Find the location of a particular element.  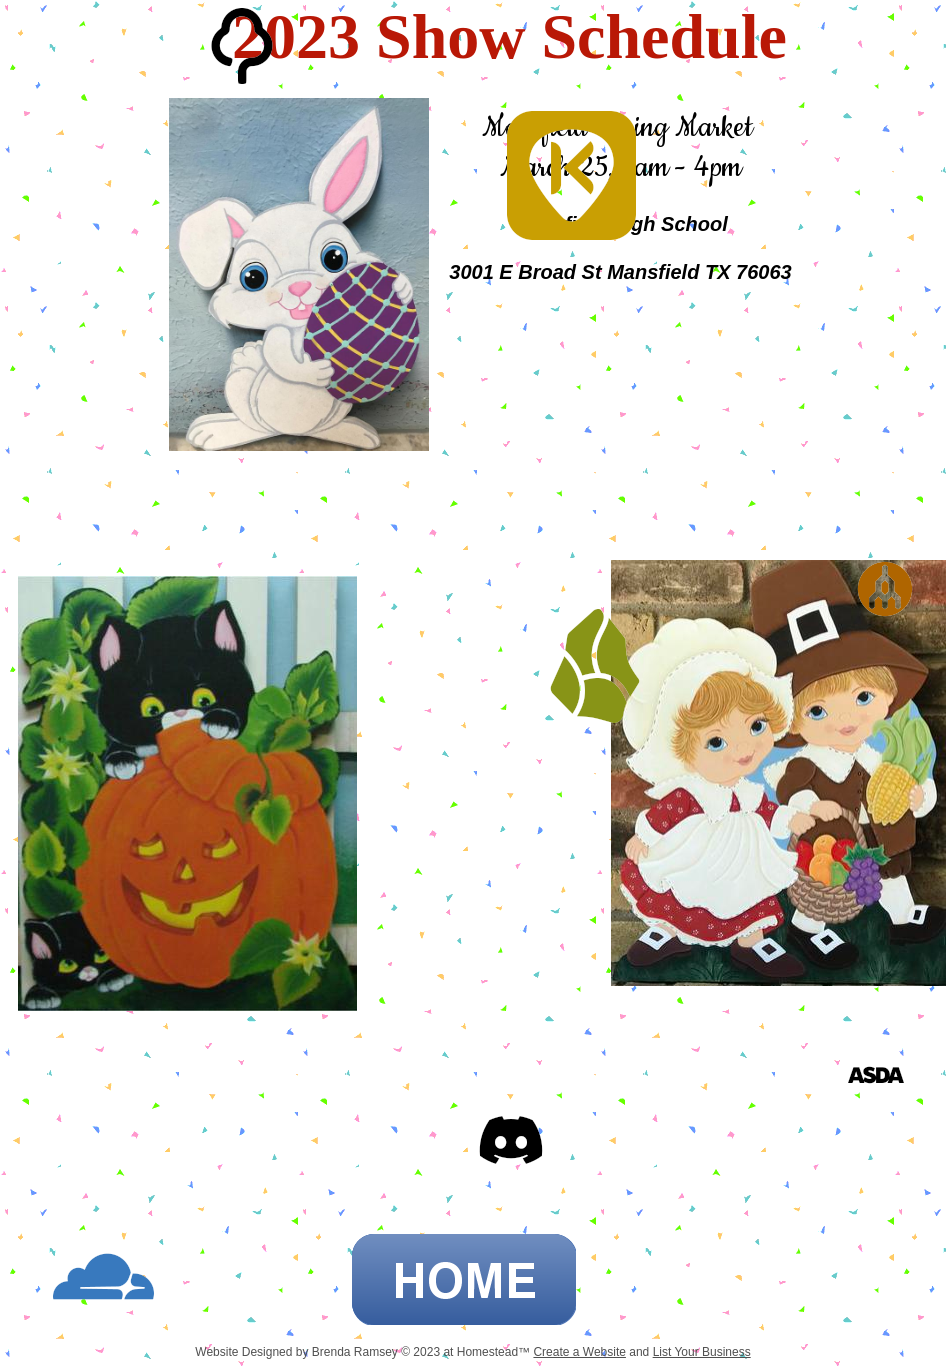

open obsidian note-taking app is located at coordinates (595, 666).